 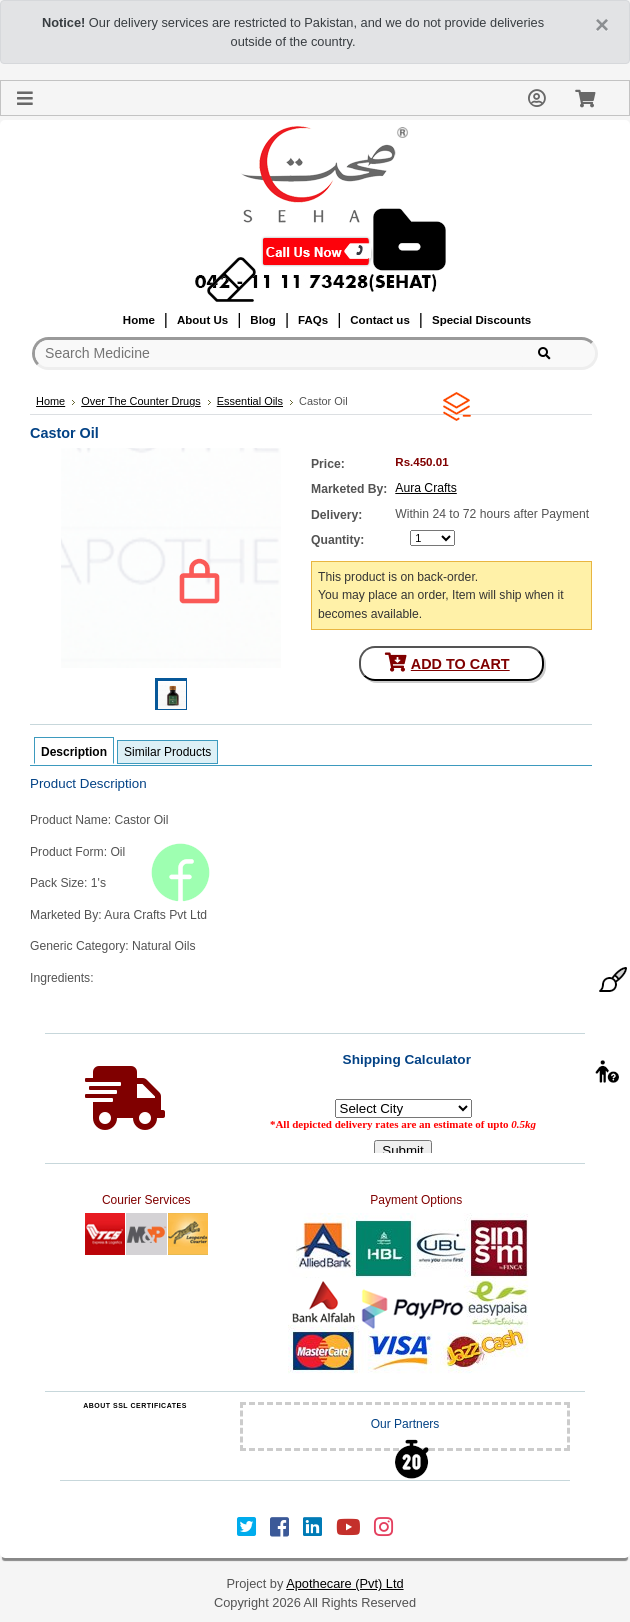 I want to click on erase or clear content, so click(x=231, y=279).